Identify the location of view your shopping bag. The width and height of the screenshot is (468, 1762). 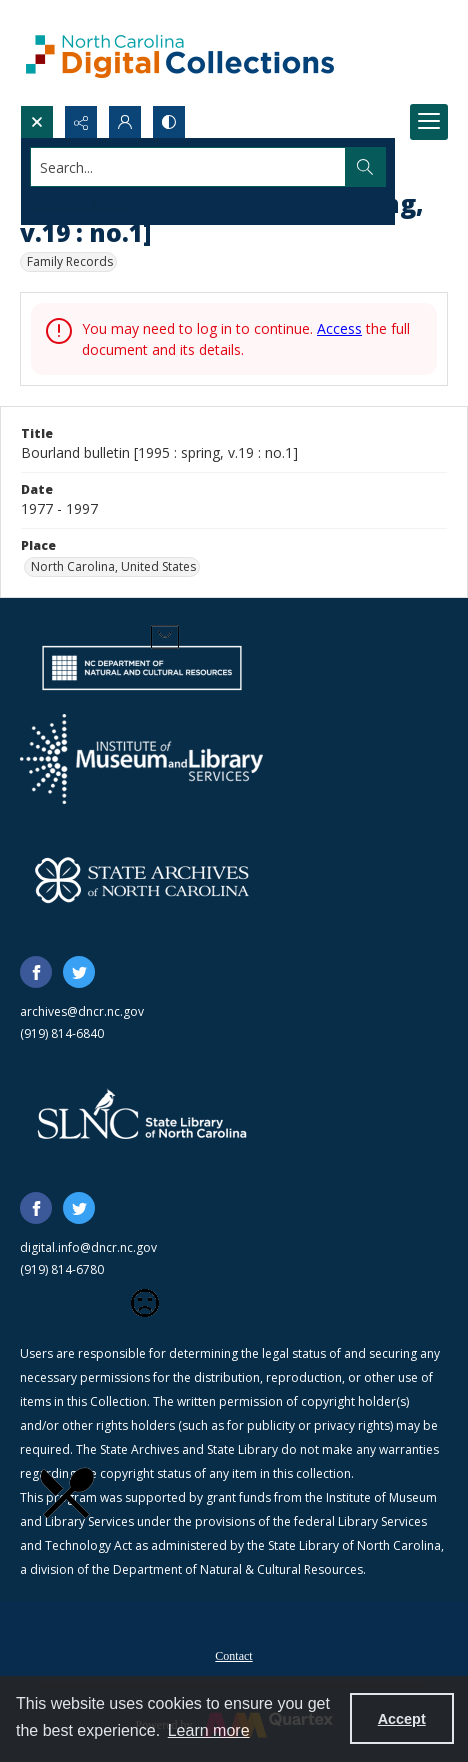
(165, 637).